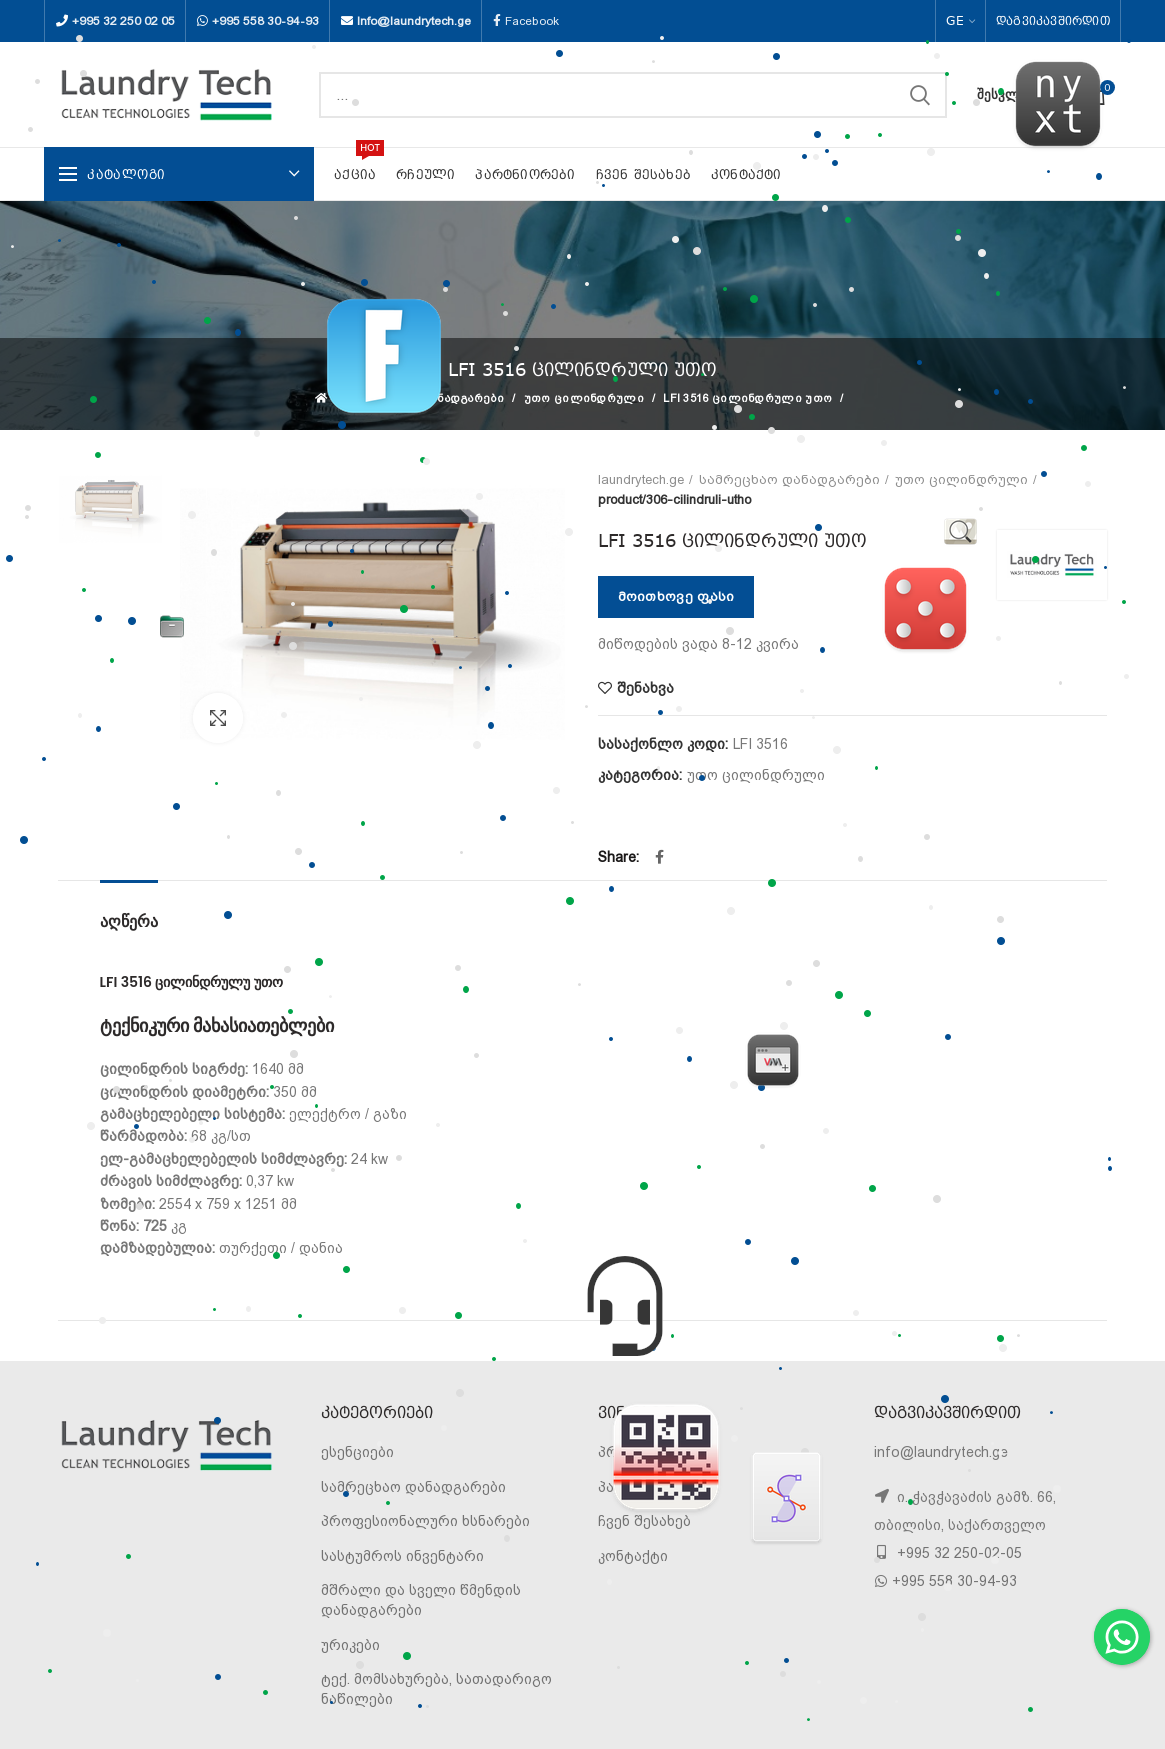 The image size is (1165, 1749). What do you see at coordinates (786, 1498) in the screenshot?
I see `open a drawing template file` at bounding box center [786, 1498].